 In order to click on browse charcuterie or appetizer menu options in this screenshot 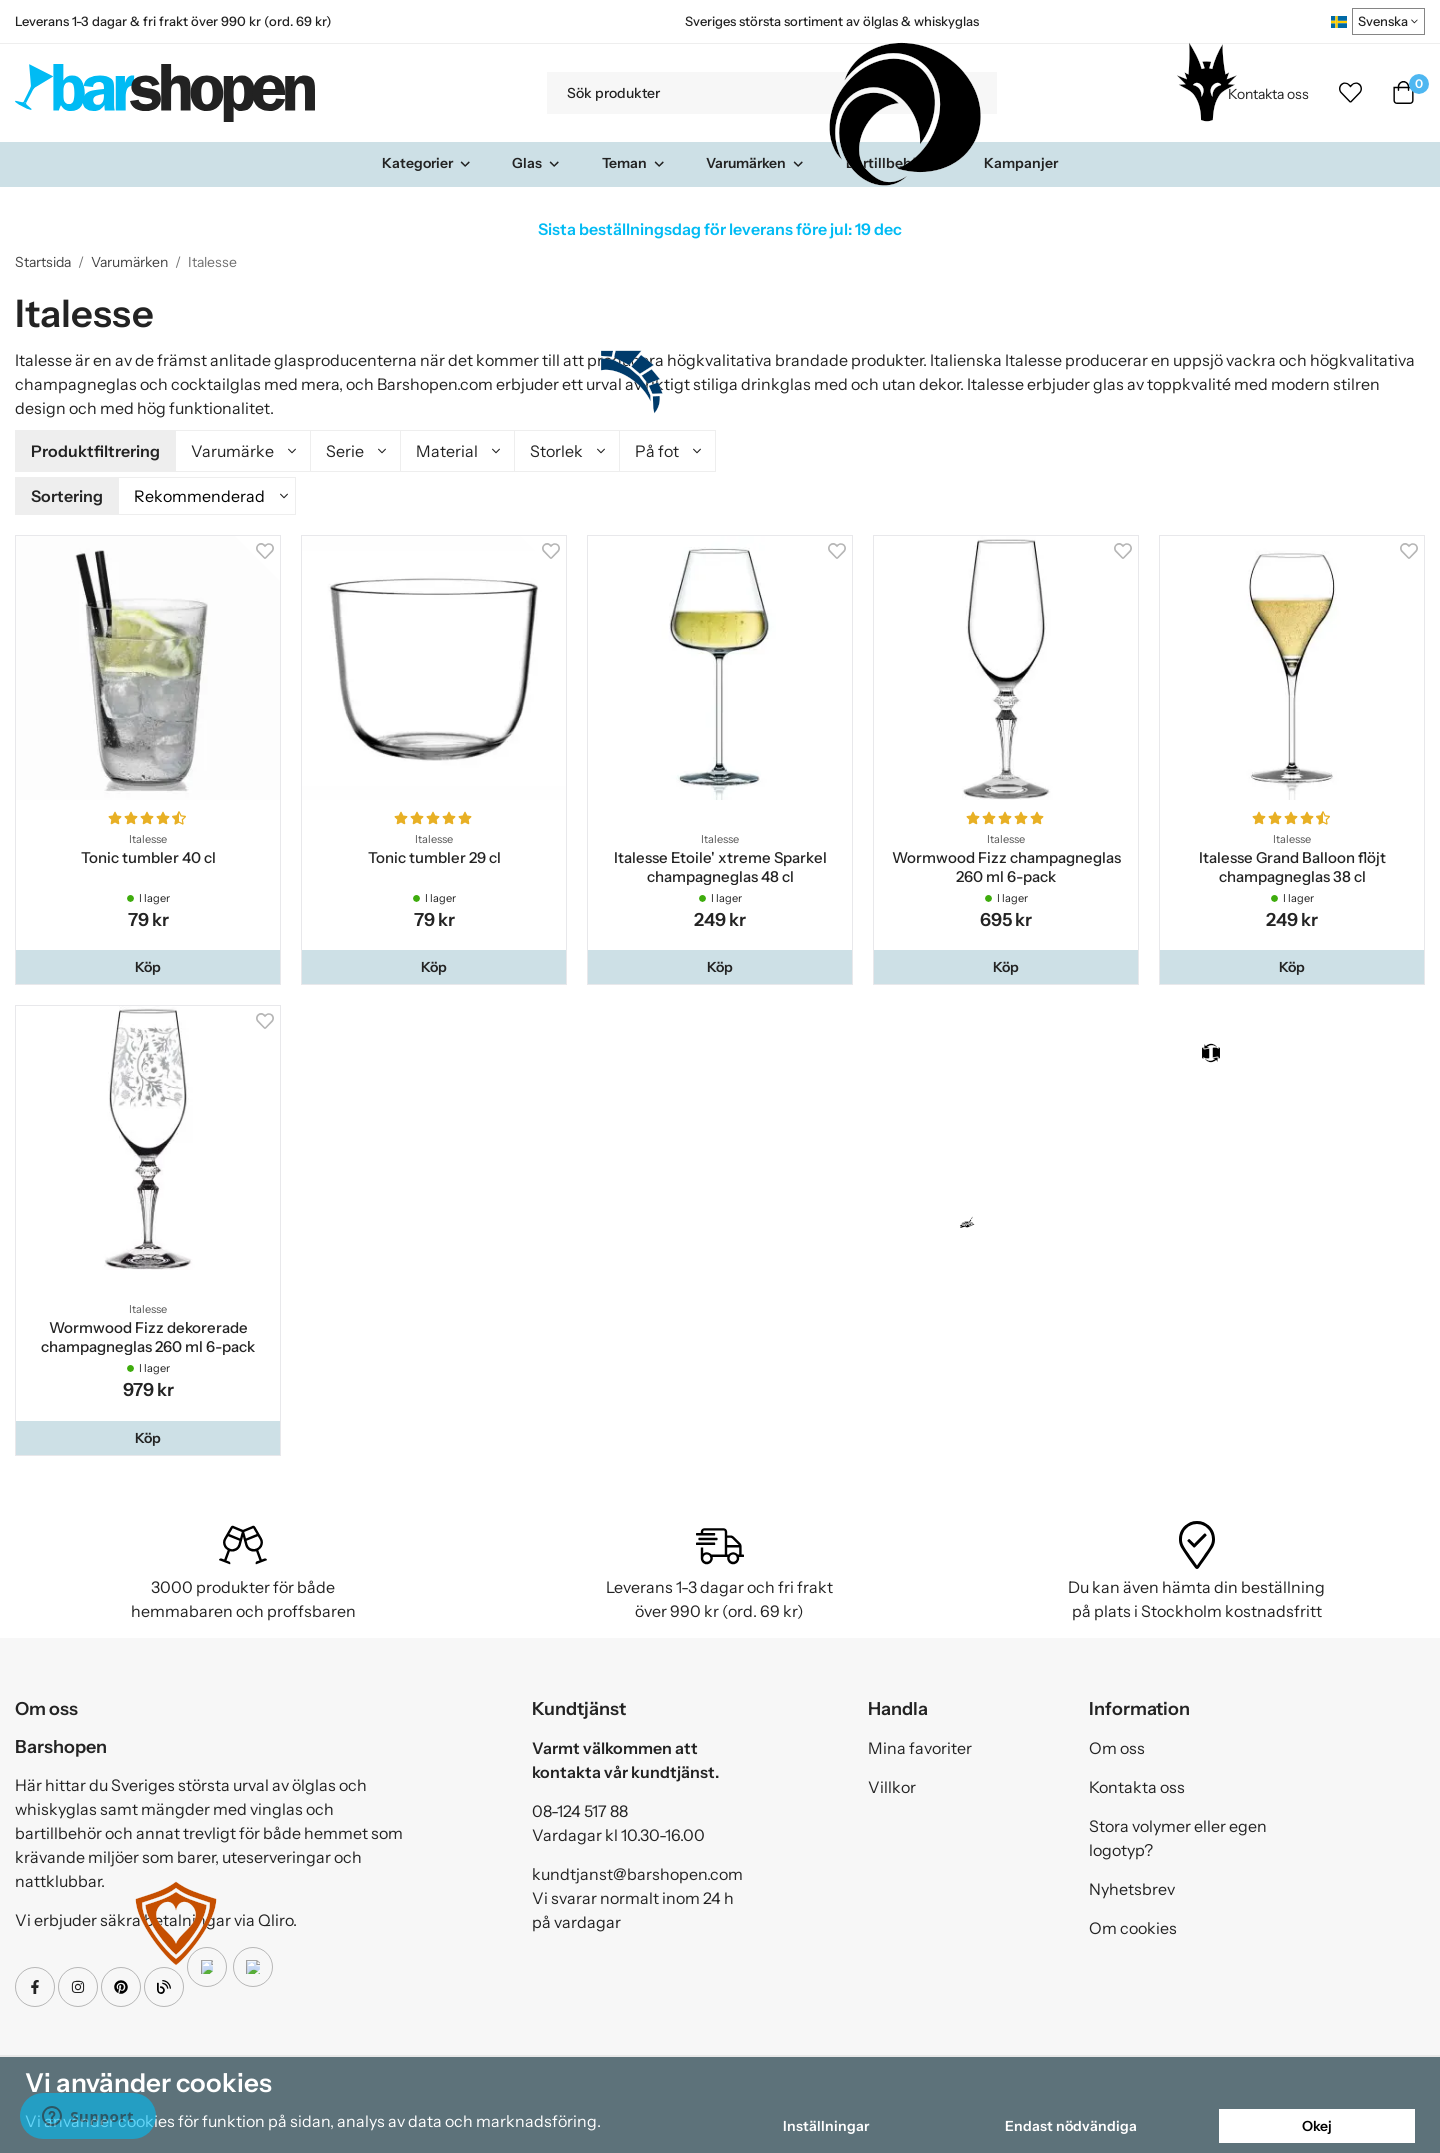, I will do `click(967, 1223)`.